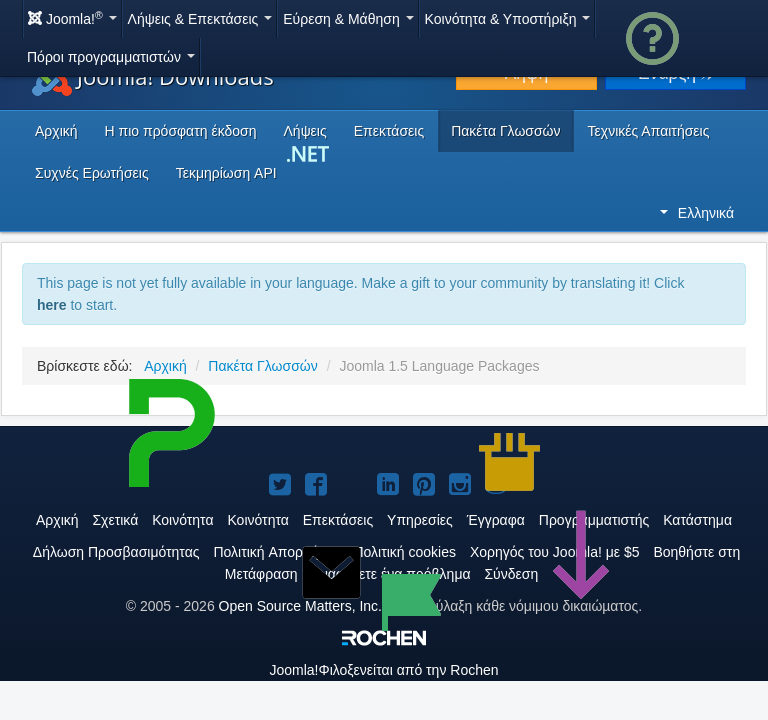  Describe the element at coordinates (509, 463) in the screenshot. I see `sensor device status indicator` at that location.